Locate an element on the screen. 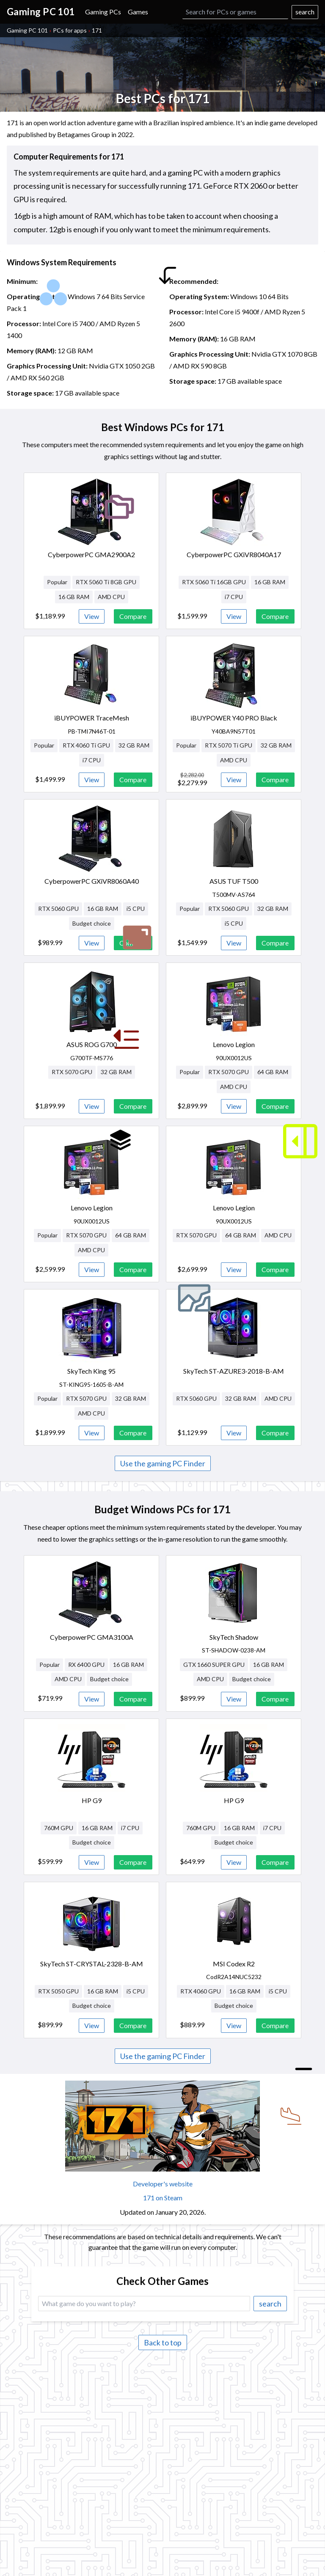 This screenshot has height=2576, width=325. expand the sidebar panel is located at coordinates (300, 1141).